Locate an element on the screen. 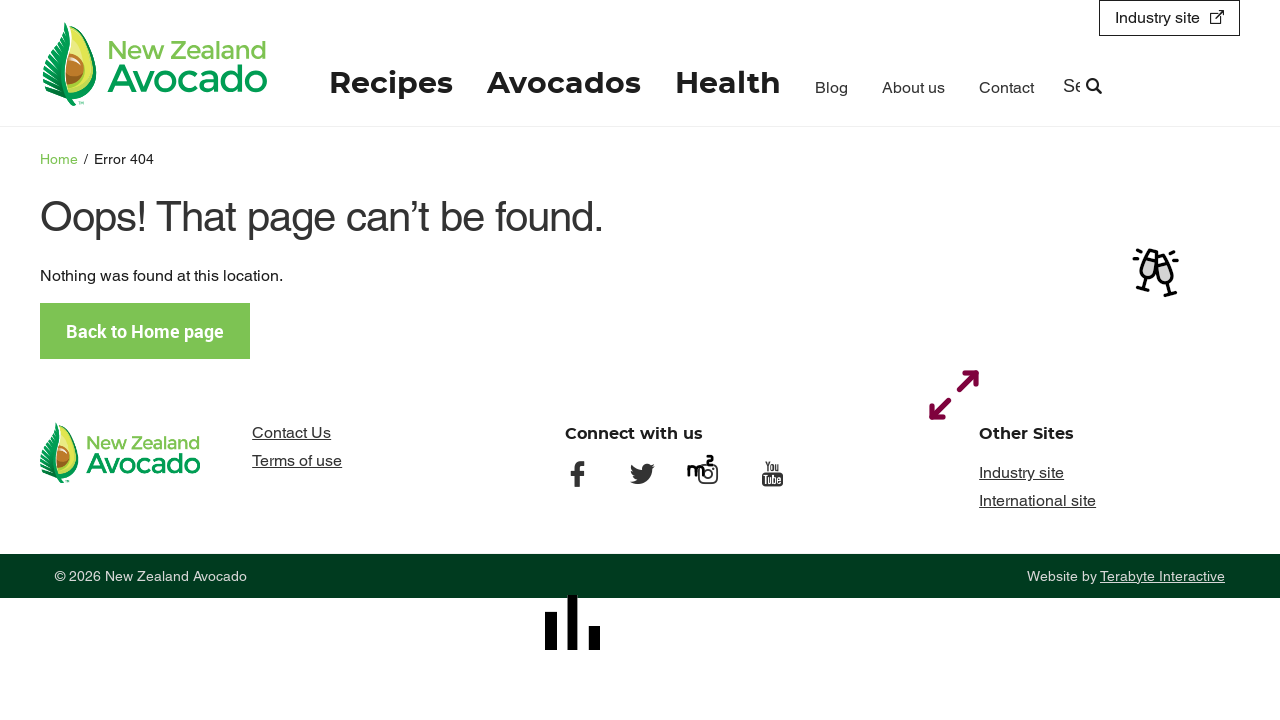 This screenshot has height=720, width=1280. expand to fullscreen mode is located at coordinates (954, 395).